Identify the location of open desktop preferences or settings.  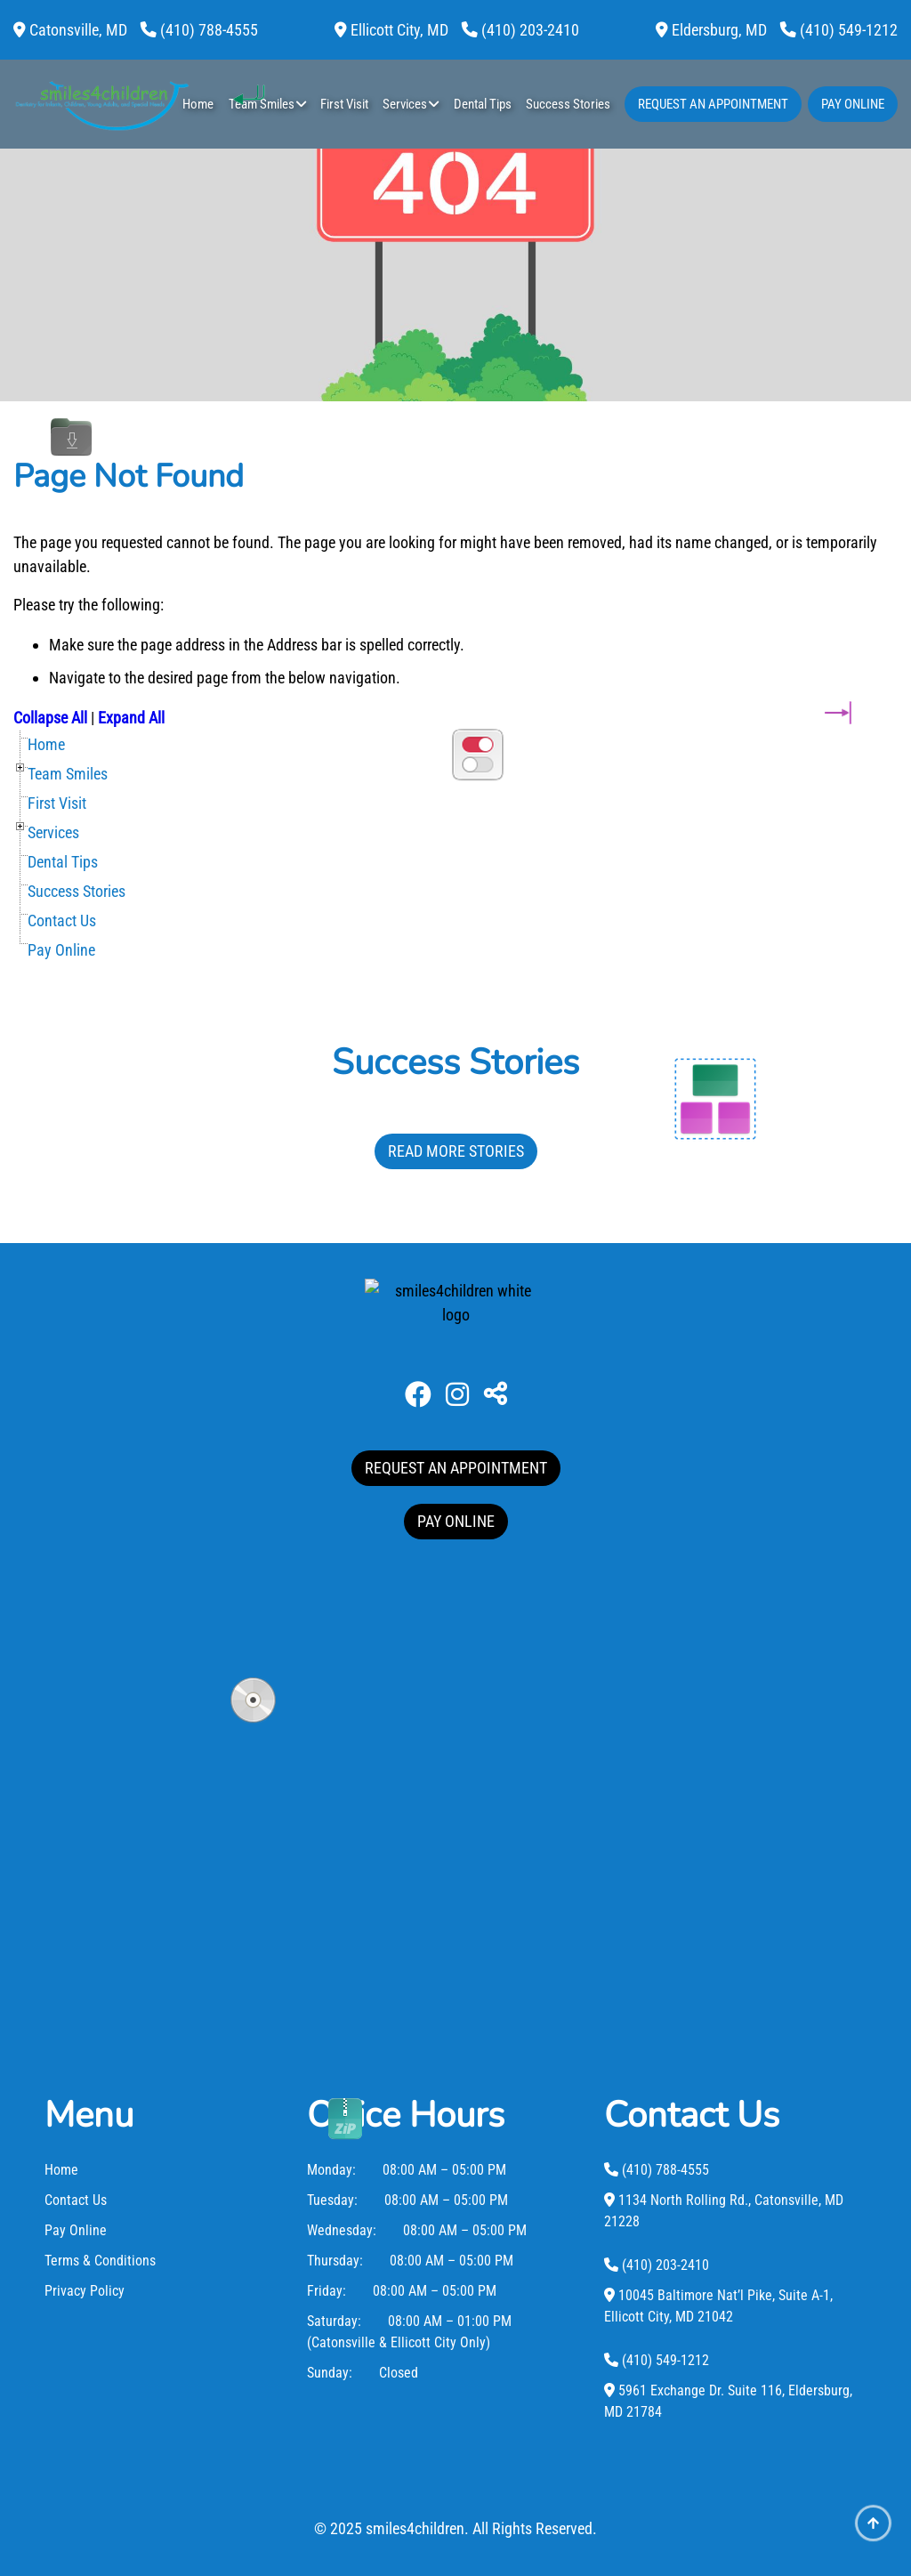
(478, 755).